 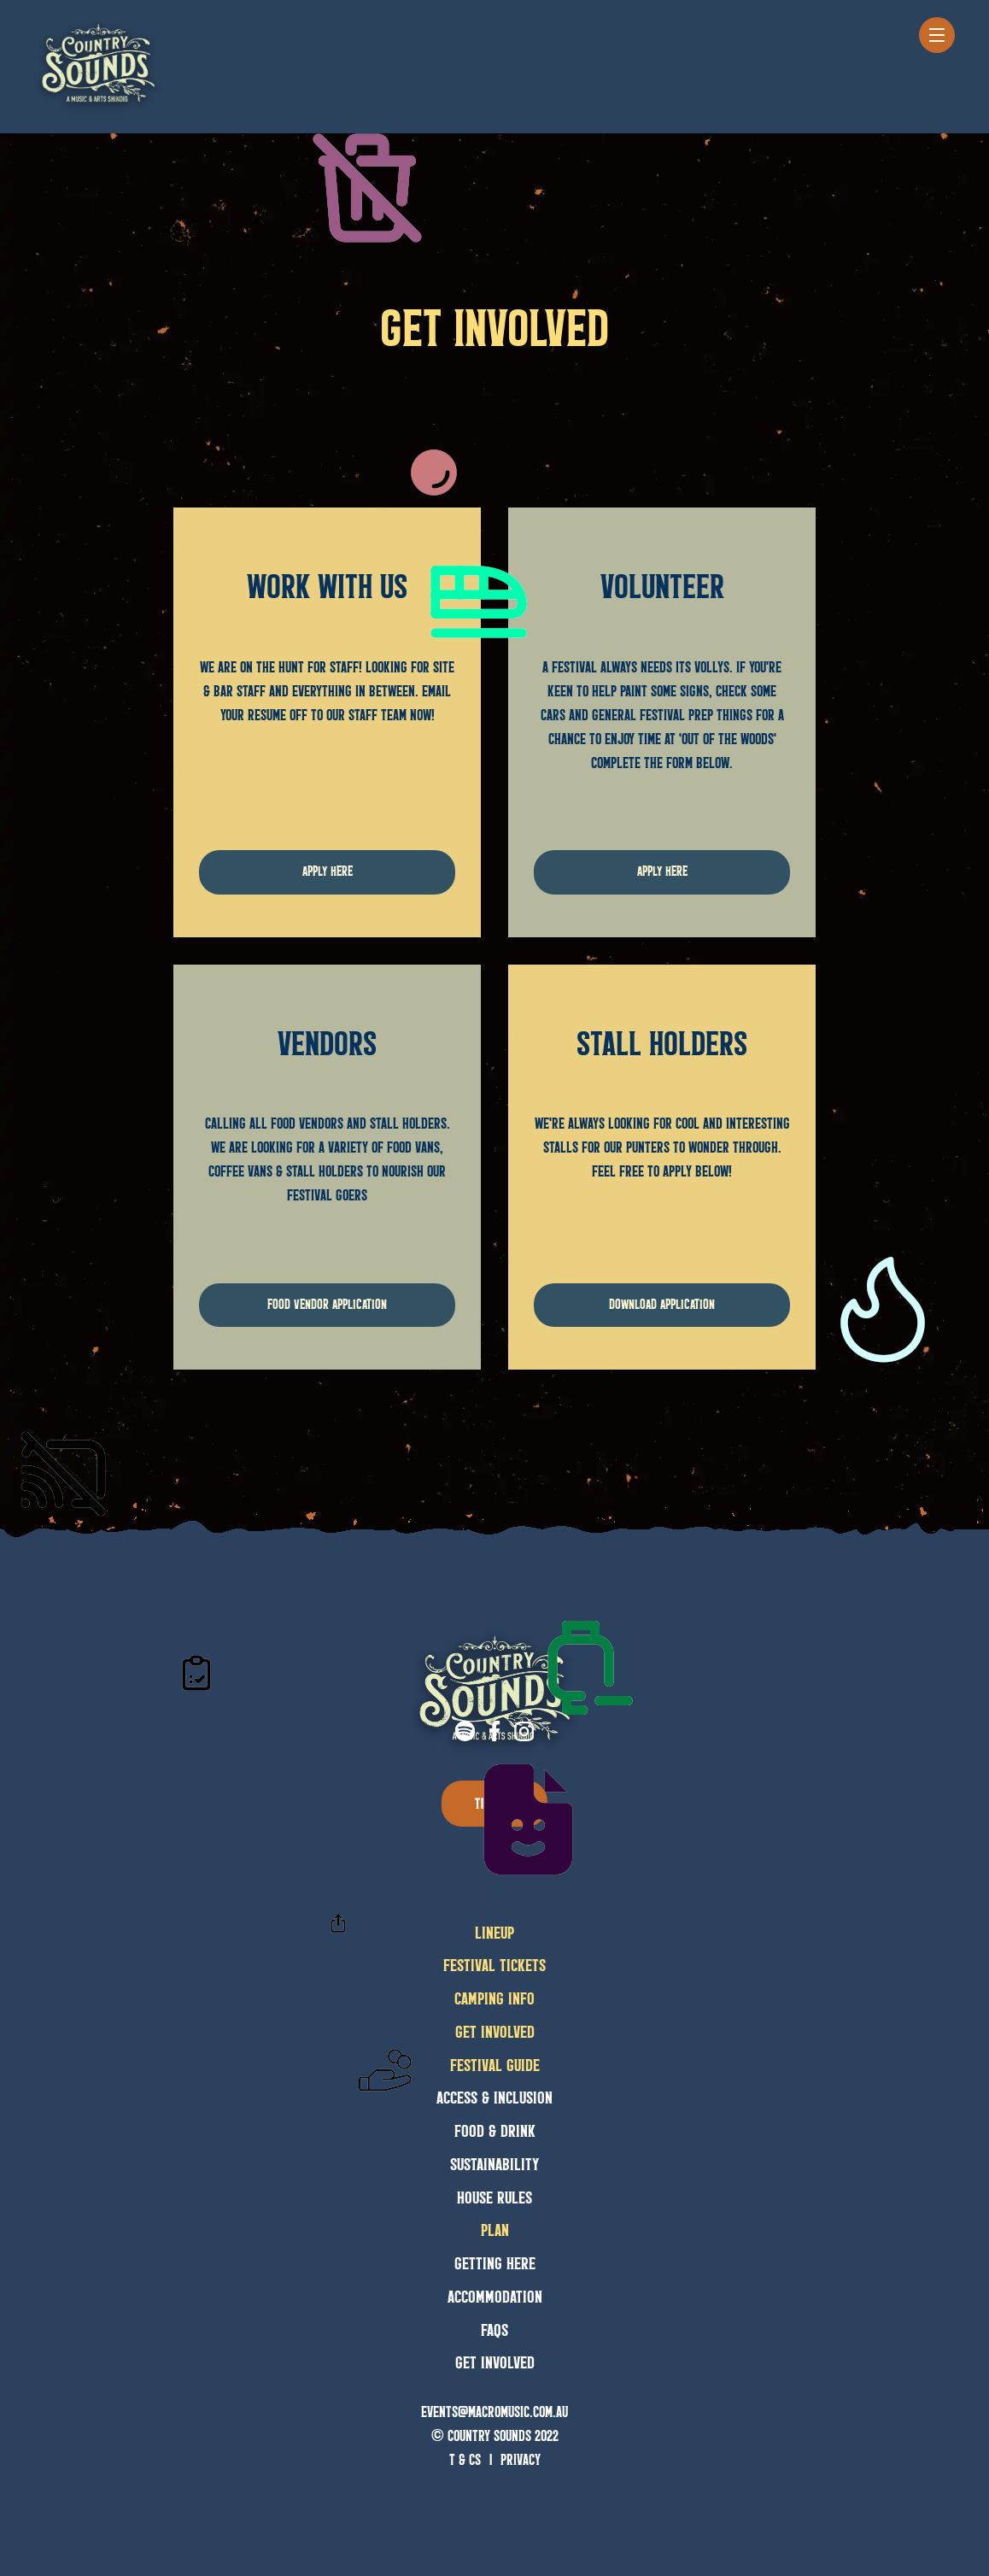 I want to click on delete function is disabled or unavailable, so click(x=367, y=188).